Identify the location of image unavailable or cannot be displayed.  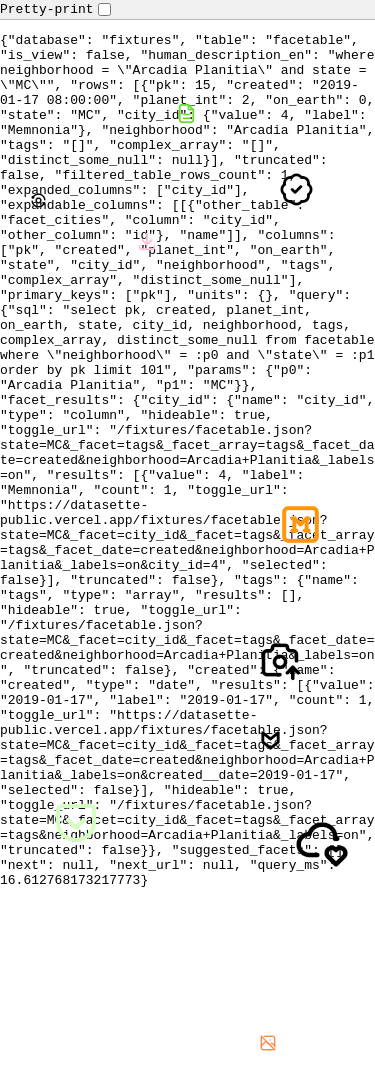
(268, 1043).